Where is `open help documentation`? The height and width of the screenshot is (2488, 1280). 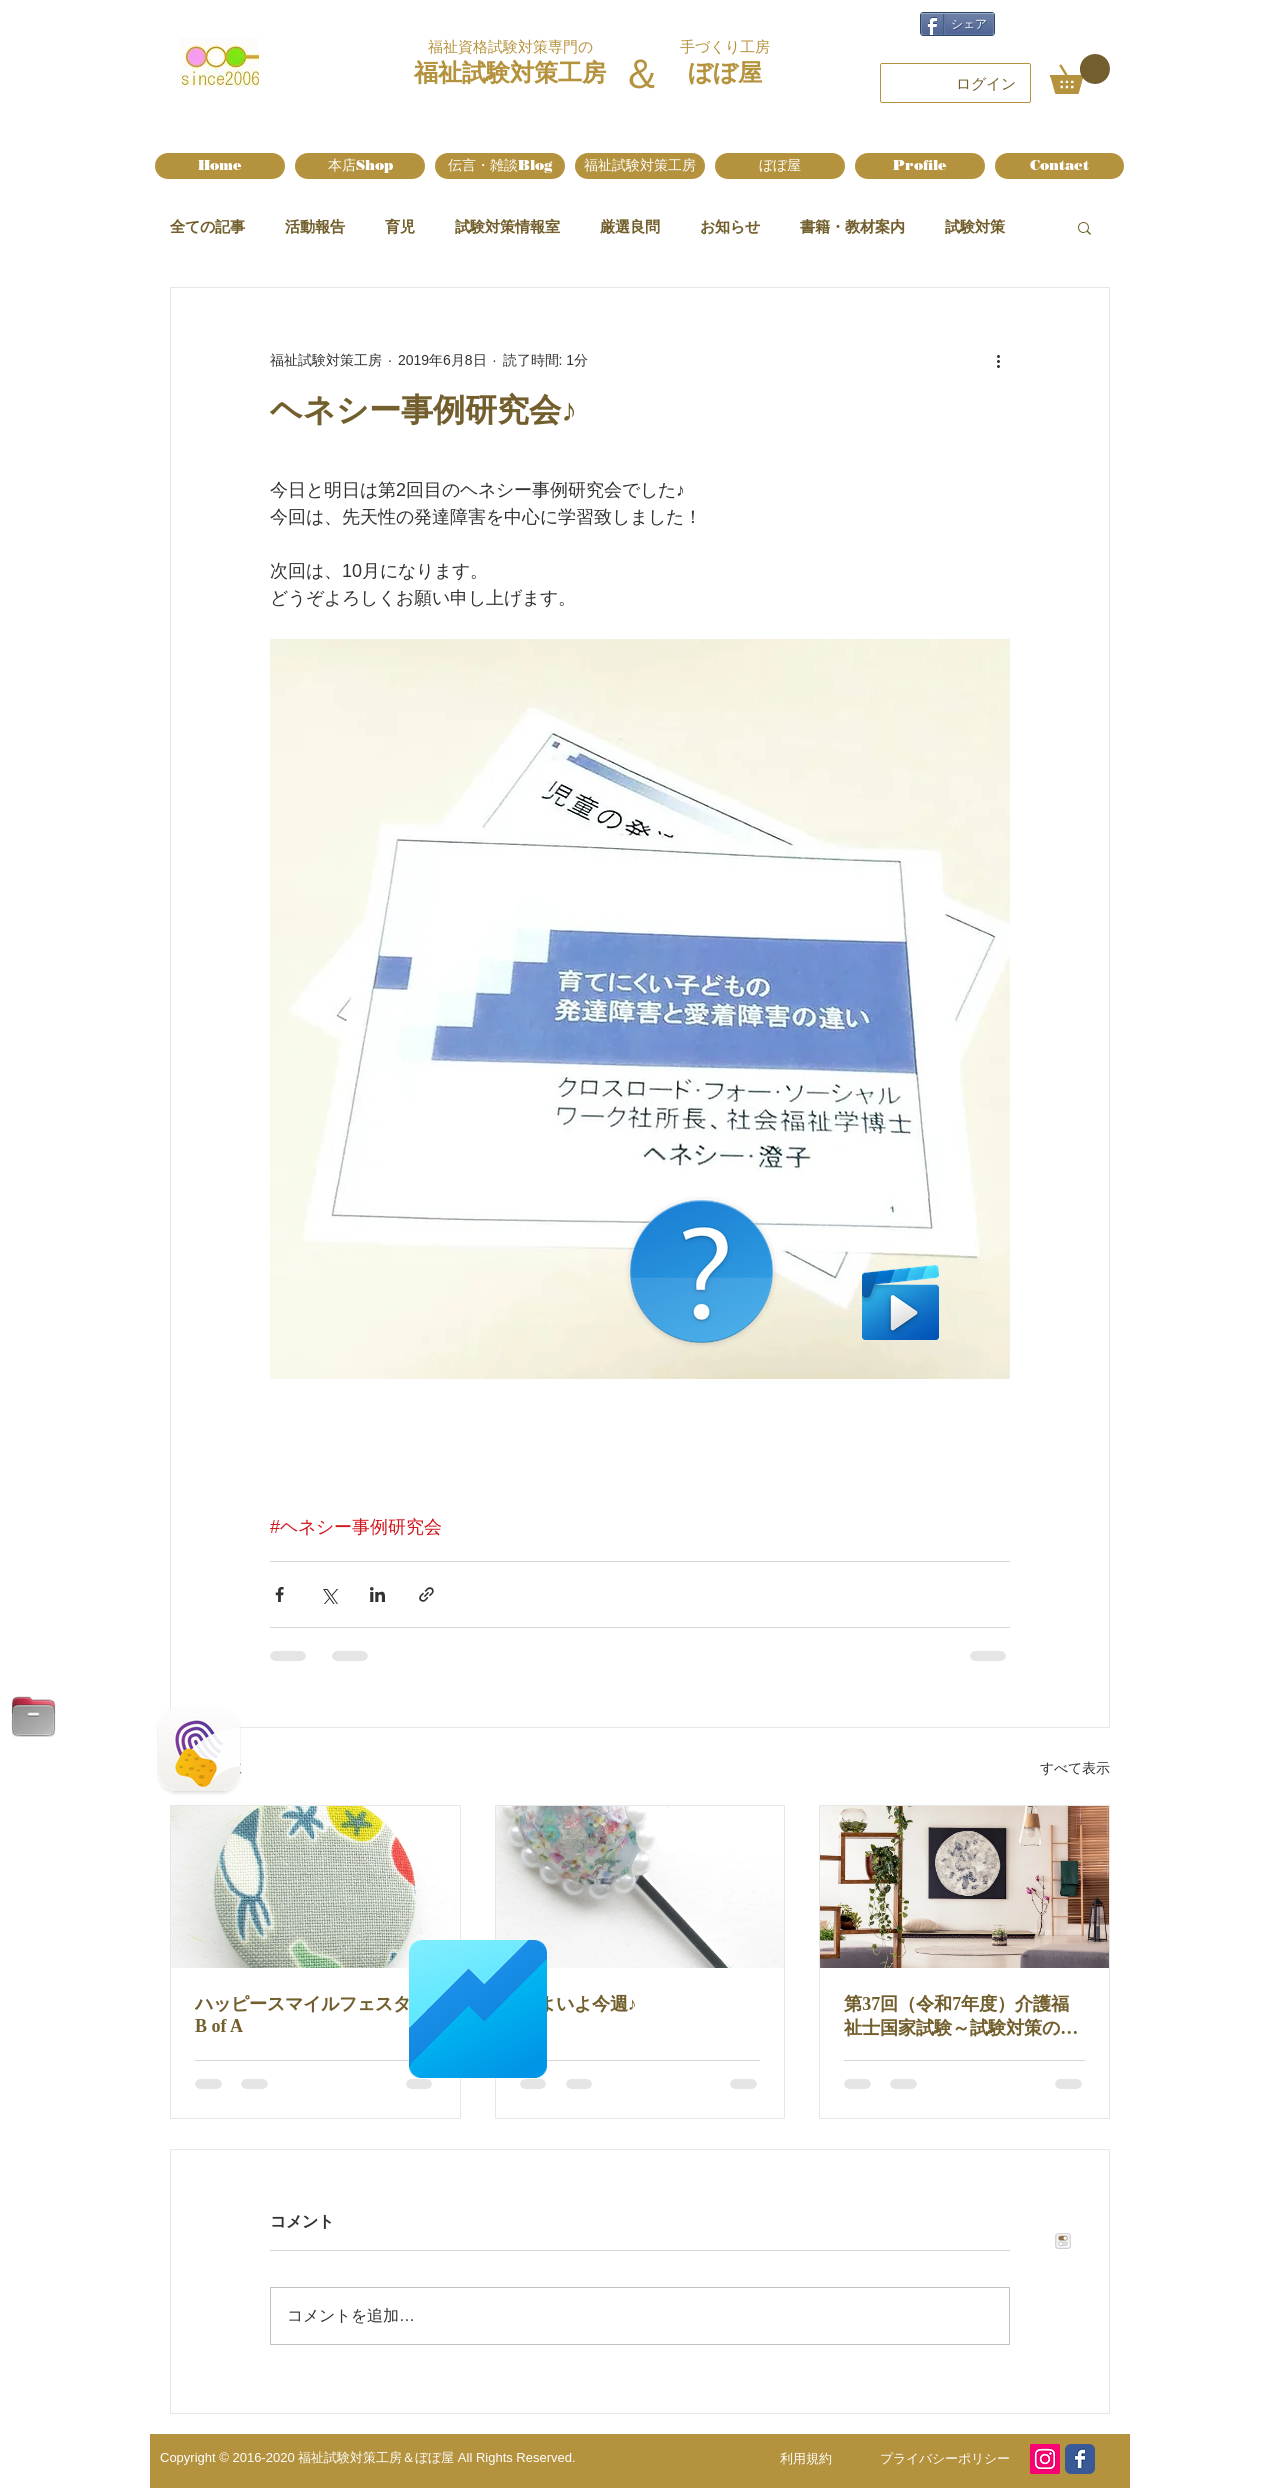 open help documentation is located at coordinates (701, 1271).